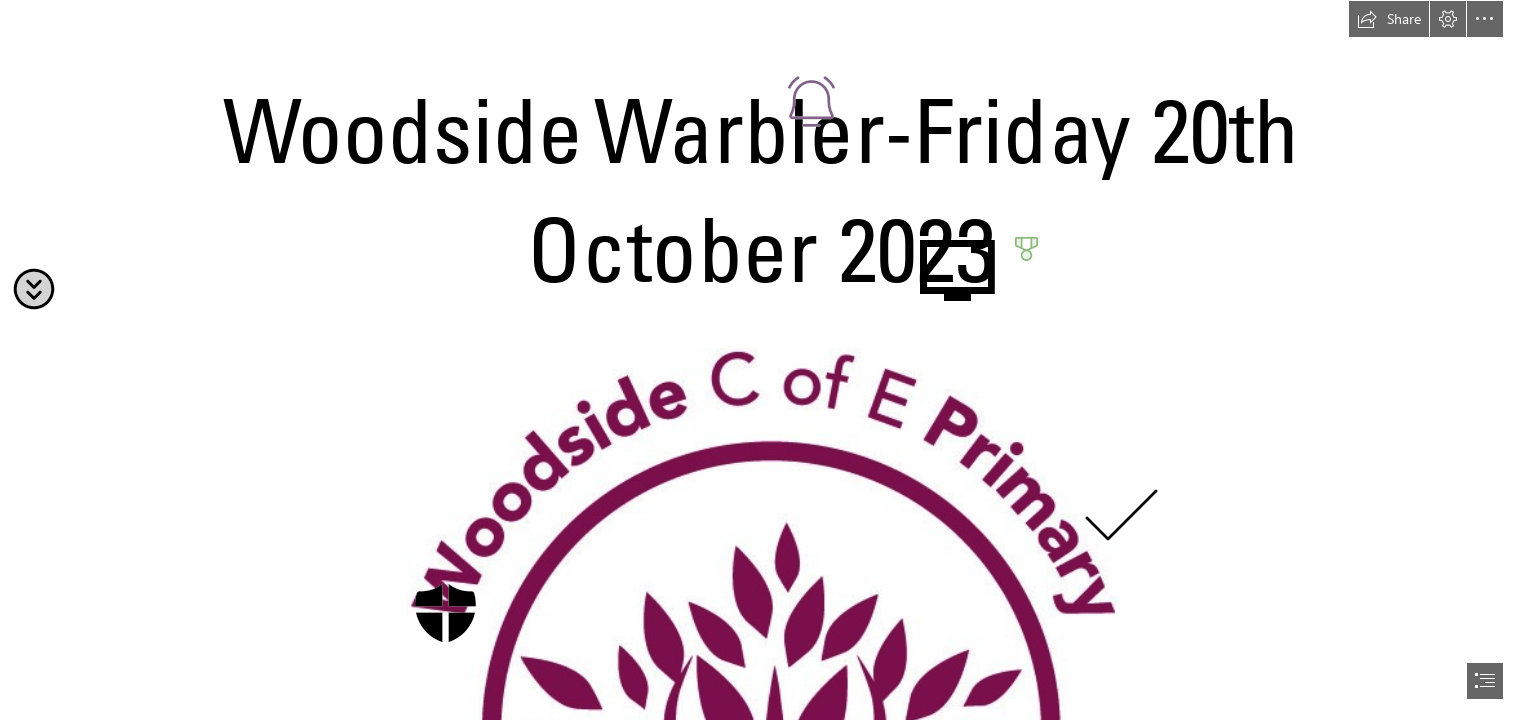  I want to click on expand to show more content below, so click(34, 289).